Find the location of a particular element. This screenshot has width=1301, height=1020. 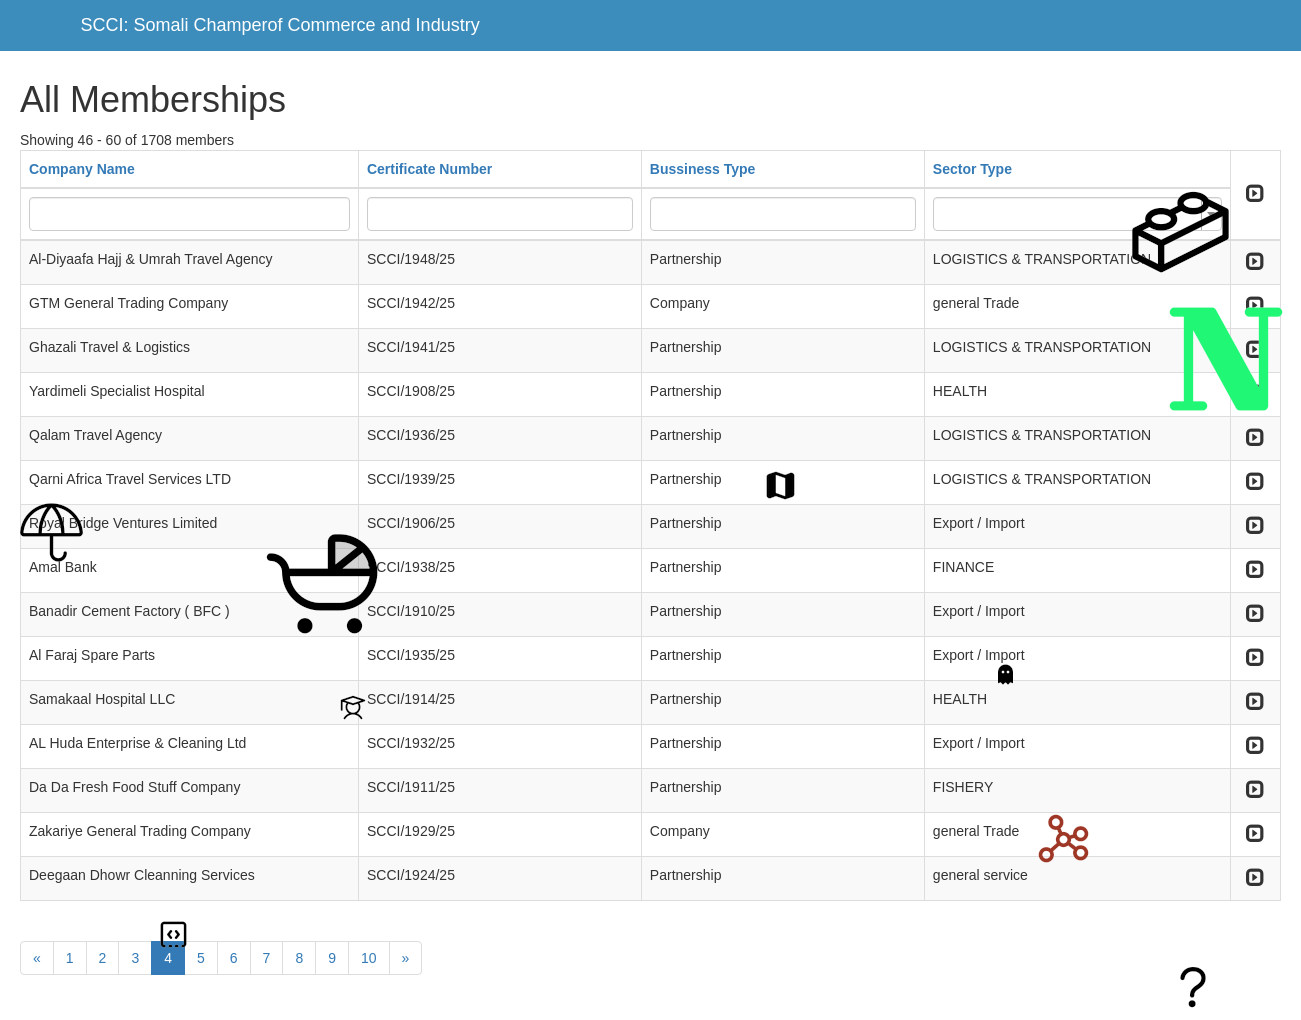

open notion app is located at coordinates (1226, 359).